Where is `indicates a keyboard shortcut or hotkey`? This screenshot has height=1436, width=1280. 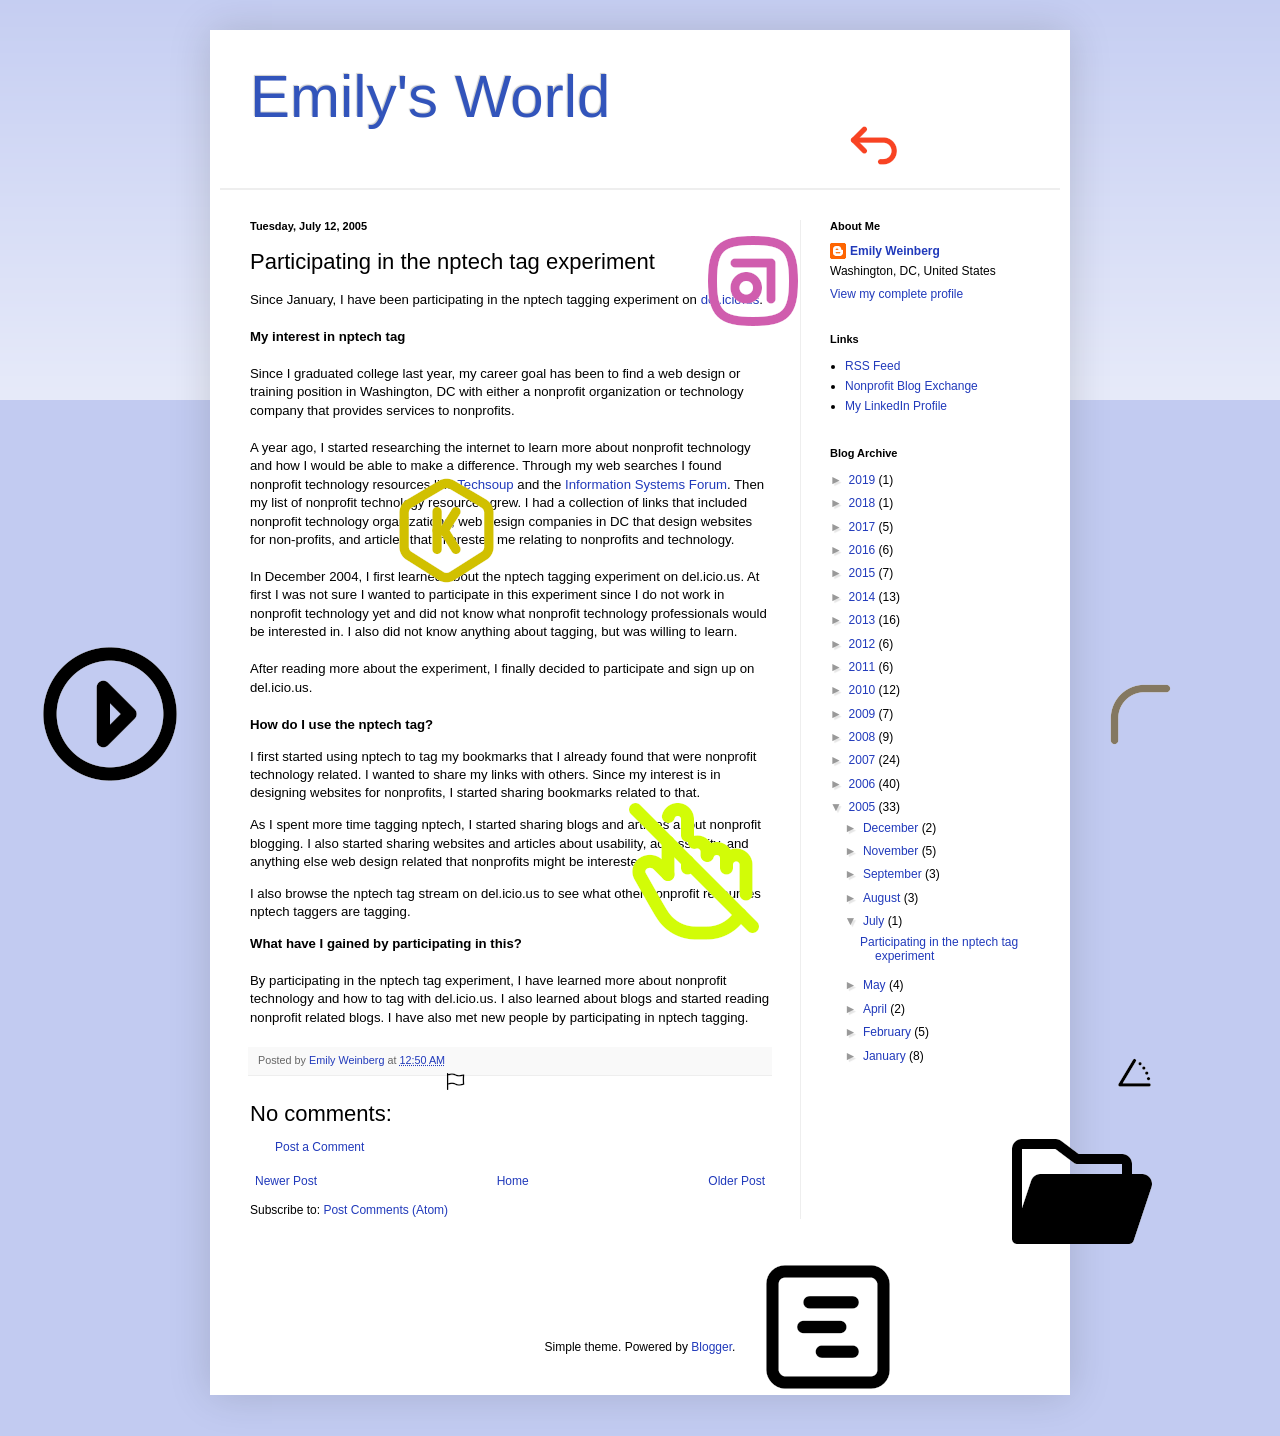 indicates a keyboard shortcut or hotkey is located at coordinates (446, 530).